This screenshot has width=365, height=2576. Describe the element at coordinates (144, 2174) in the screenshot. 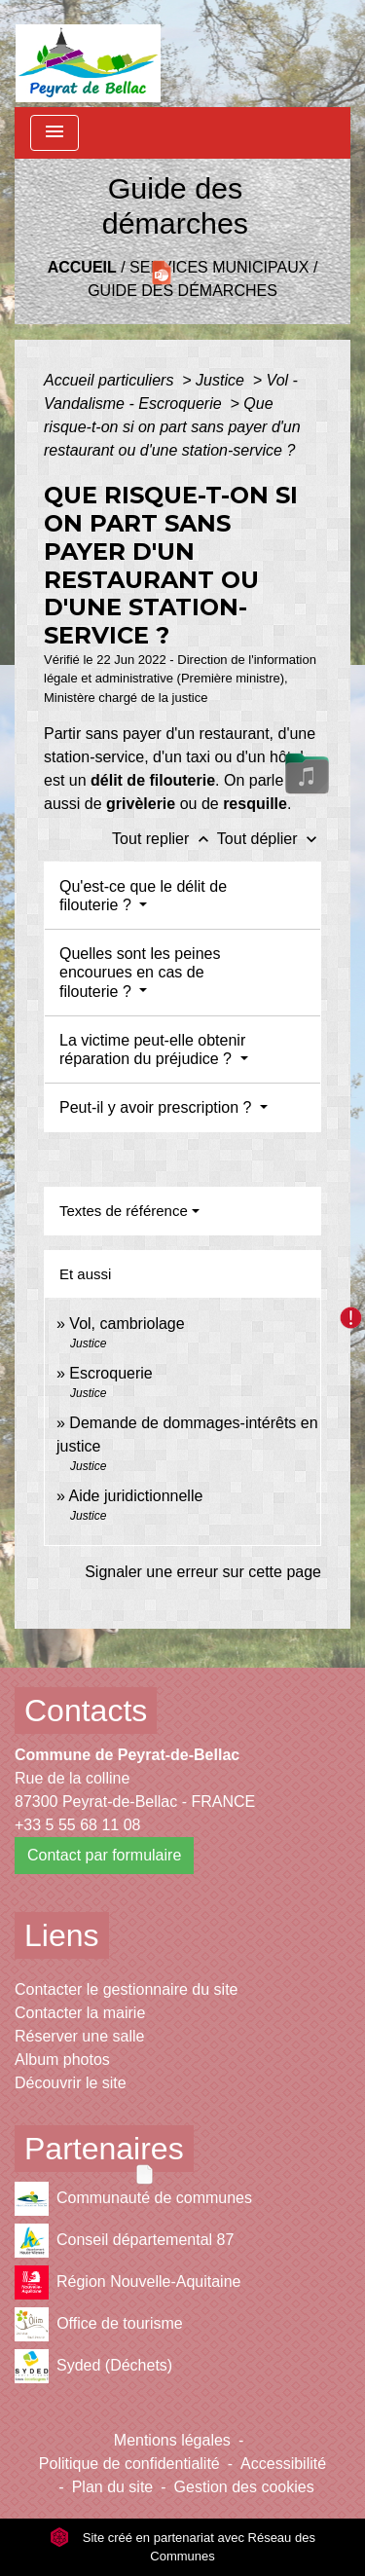

I see `preview a text file before opening` at that location.